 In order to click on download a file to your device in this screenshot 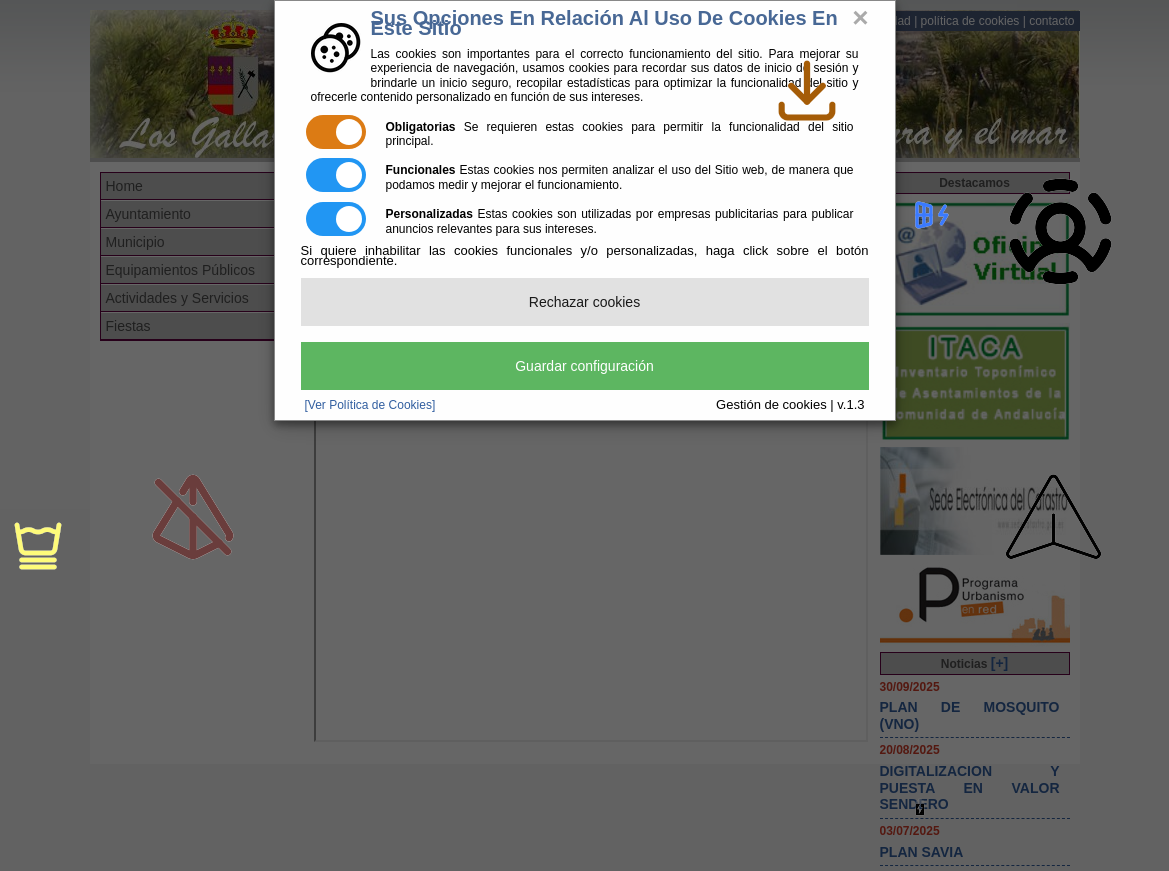, I will do `click(807, 89)`.